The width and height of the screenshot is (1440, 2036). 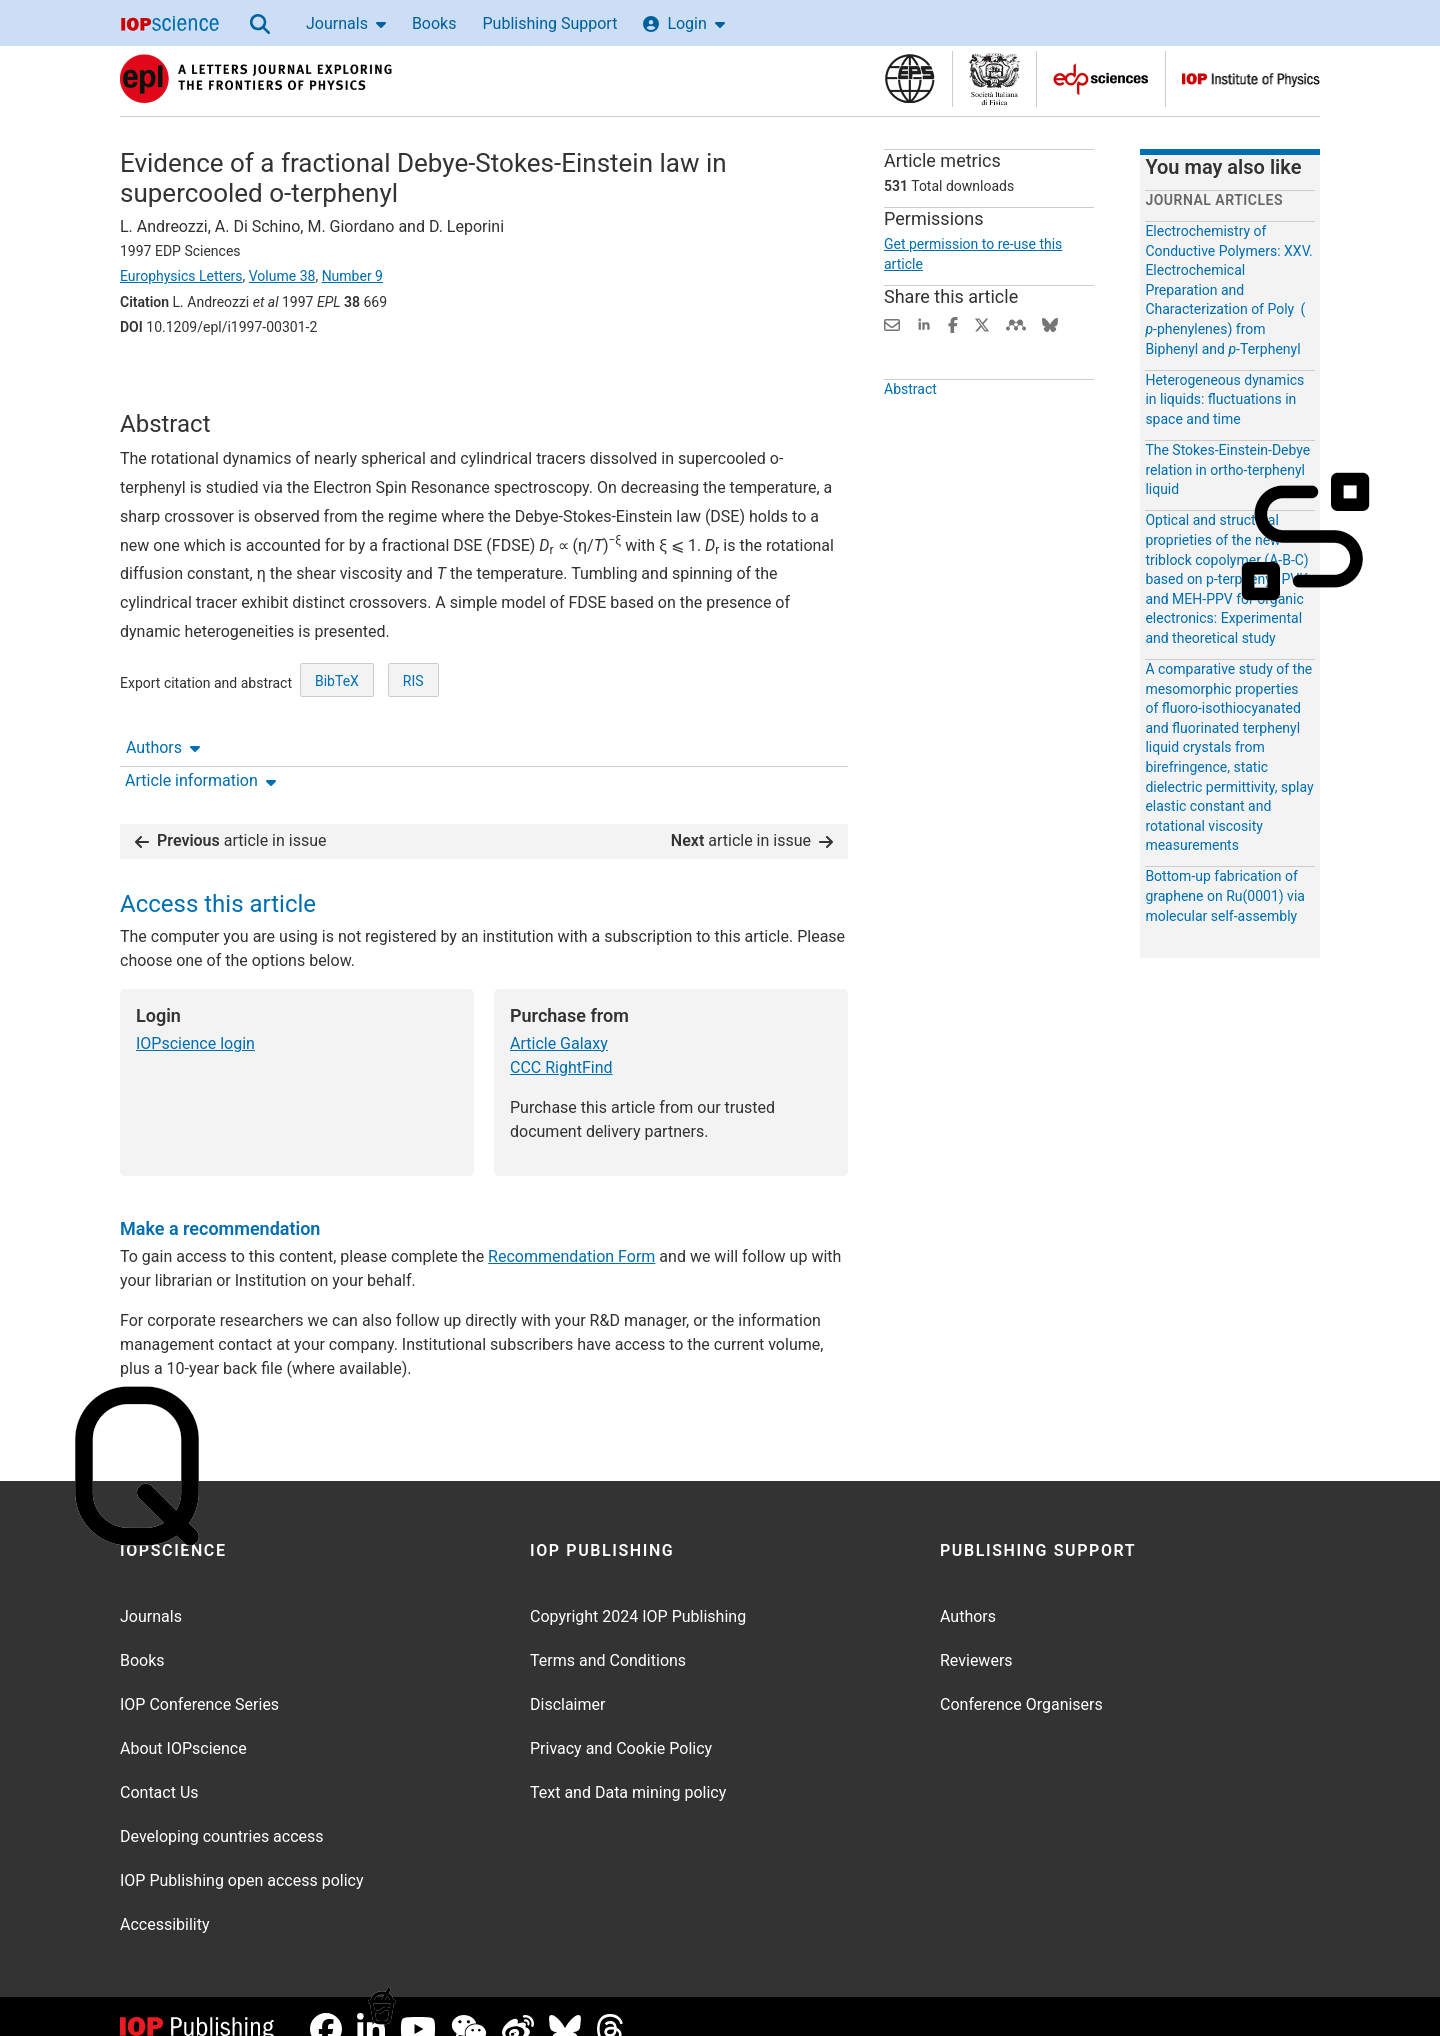 What do you see at coordinates (1305, 536) in the screenshot?
I see `view route between two points` at bounding box center [1305, 536].